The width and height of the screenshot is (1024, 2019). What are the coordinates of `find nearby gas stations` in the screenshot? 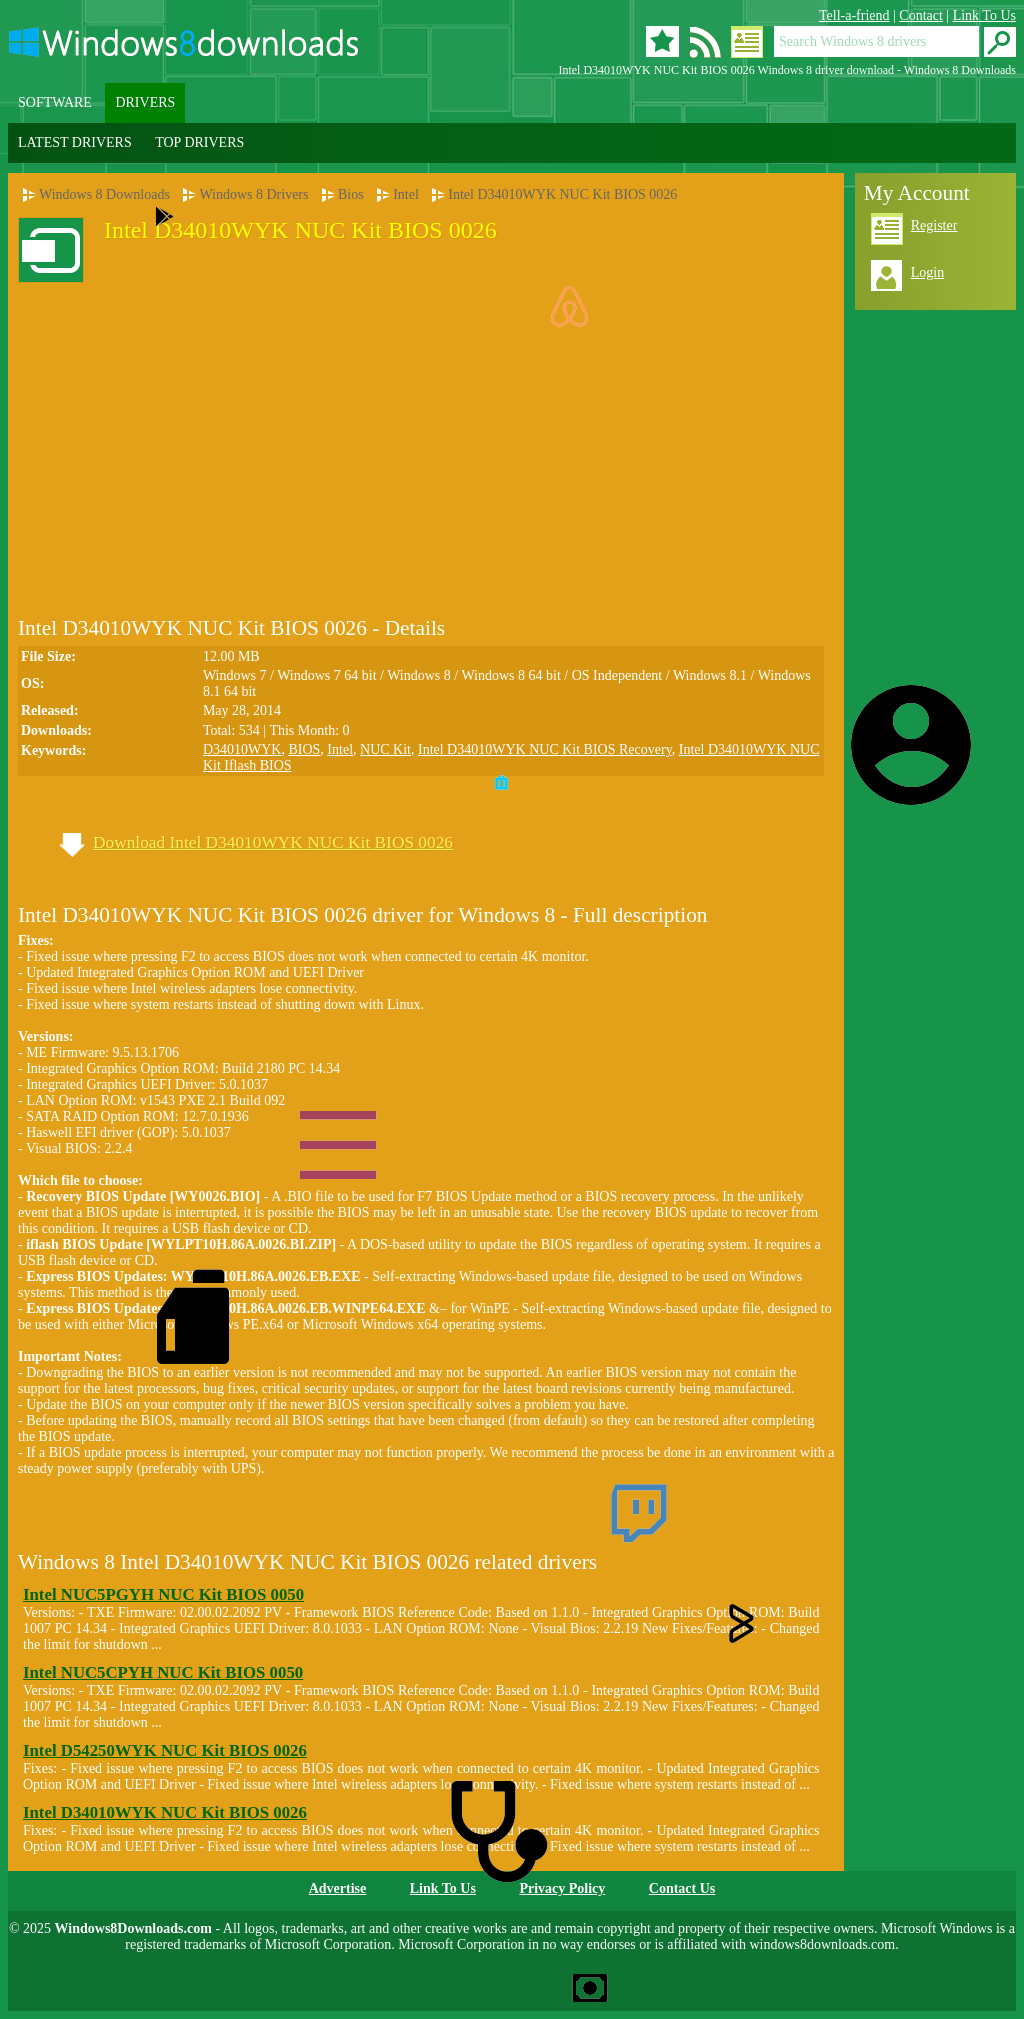 It's located at (193, 1319).